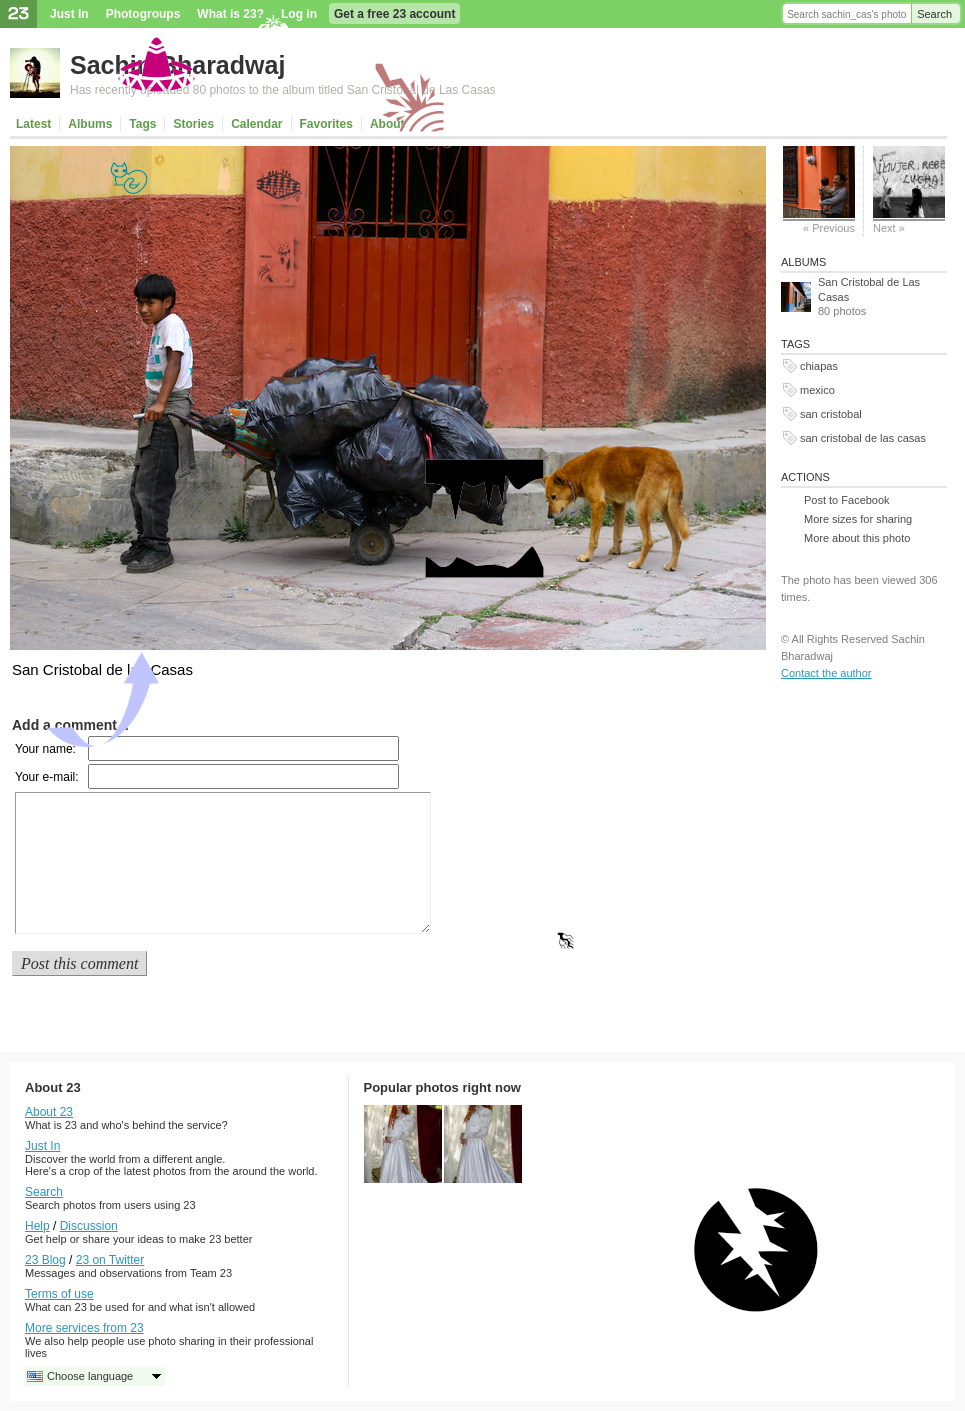 This screenshot has width=965, height=1411. What do you see at coordinates (32, 71) in the screenshot?
I see `activate magnetic pulse ability` at bounding box center [32, 71].